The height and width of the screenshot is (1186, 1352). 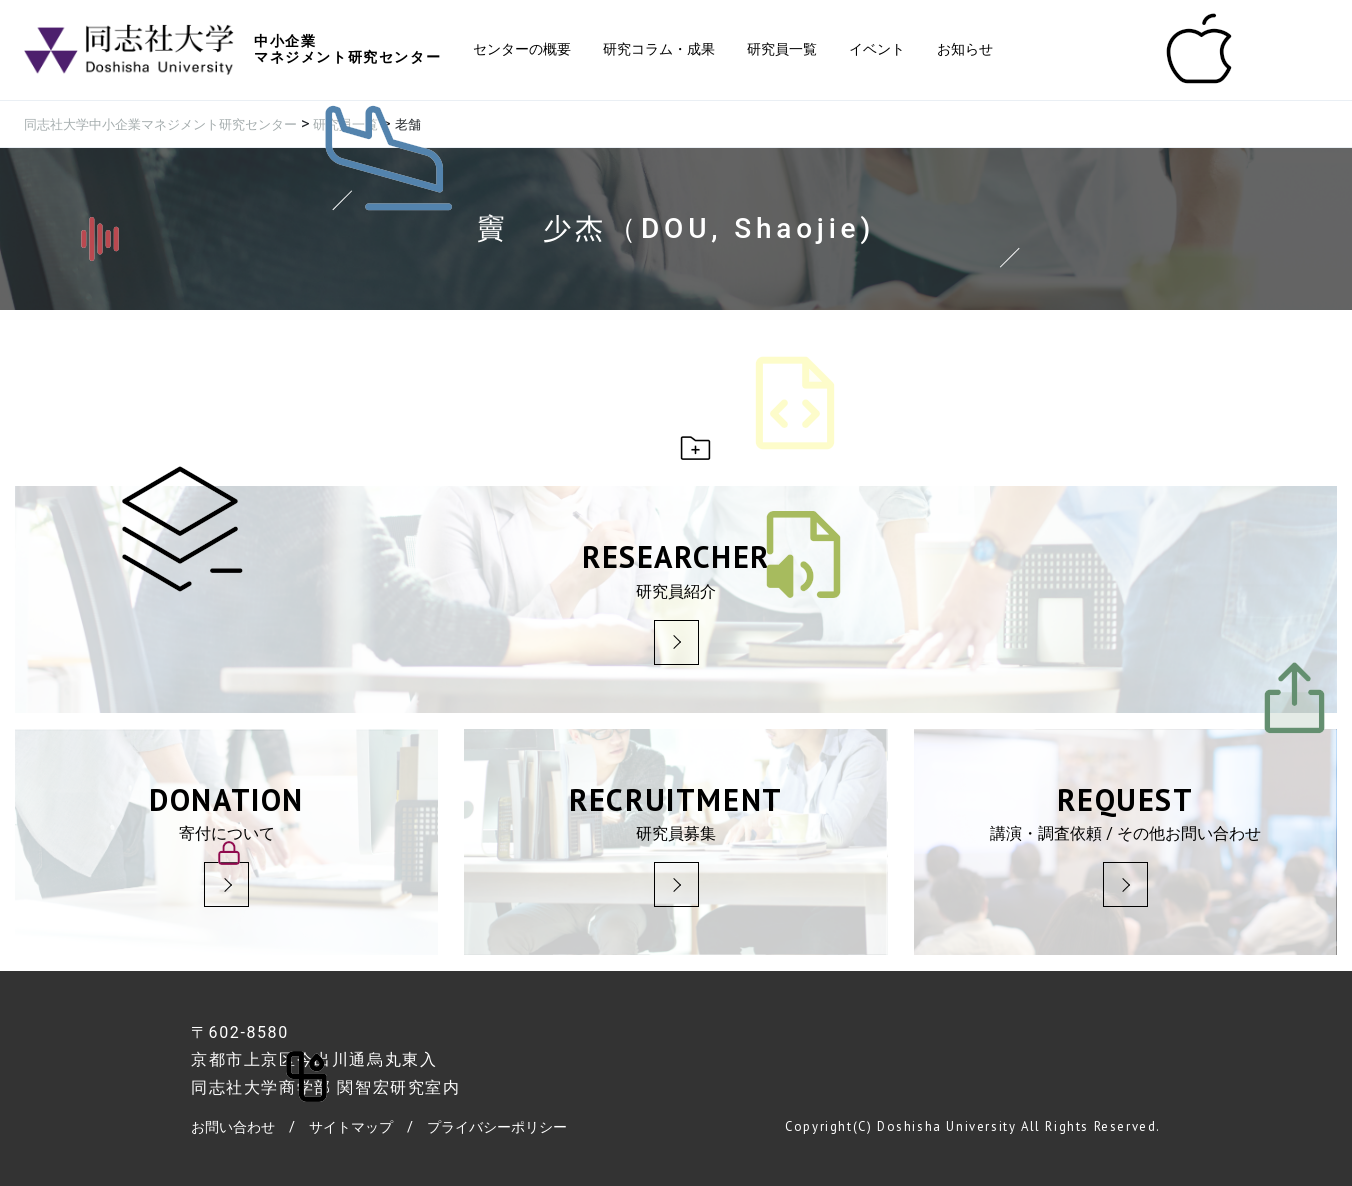 I want to click on remove a layer from the stack, so click(x=180, y=529).